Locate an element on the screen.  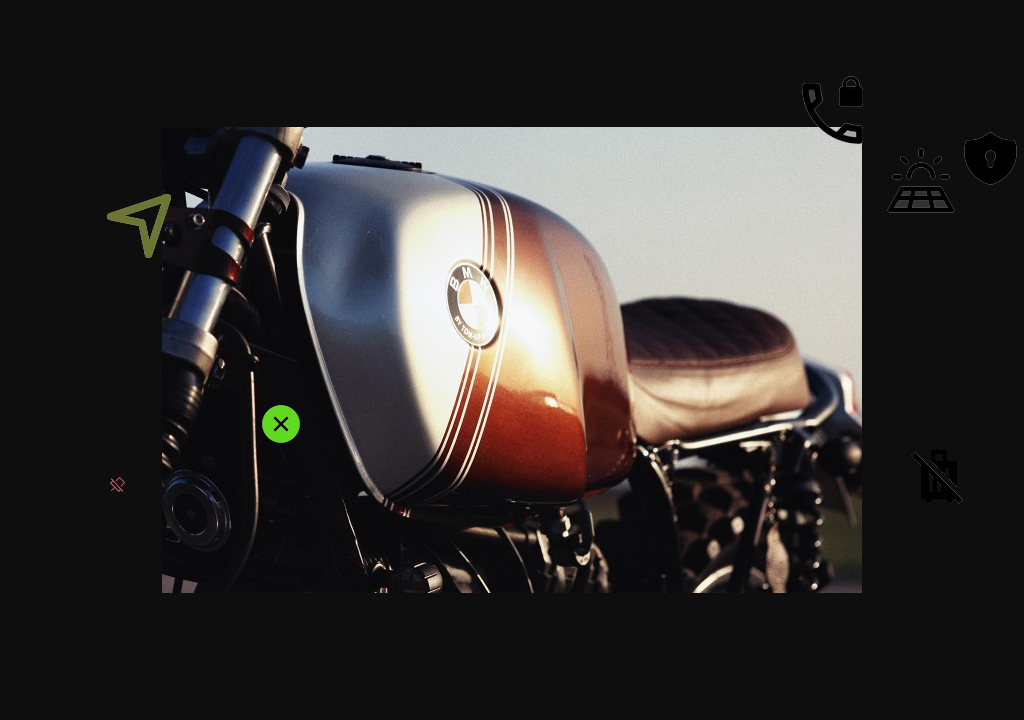
tap to navigate to a destination is located at coordinates (142, 222).